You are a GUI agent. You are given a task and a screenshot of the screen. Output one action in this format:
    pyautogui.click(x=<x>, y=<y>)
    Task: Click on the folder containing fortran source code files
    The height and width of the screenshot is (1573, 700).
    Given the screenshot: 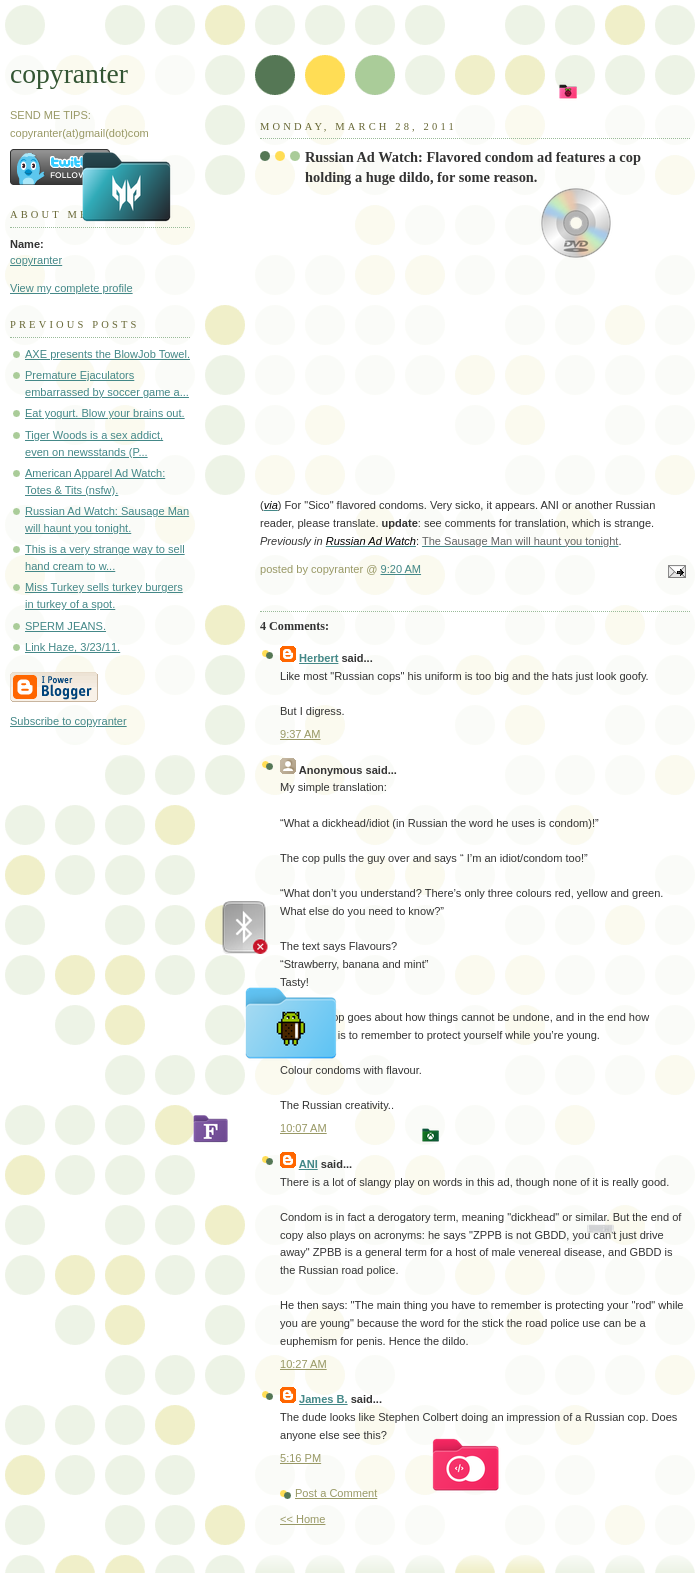 What is the action you would take?
    pyautogui.click(x=210, y=1129)
    